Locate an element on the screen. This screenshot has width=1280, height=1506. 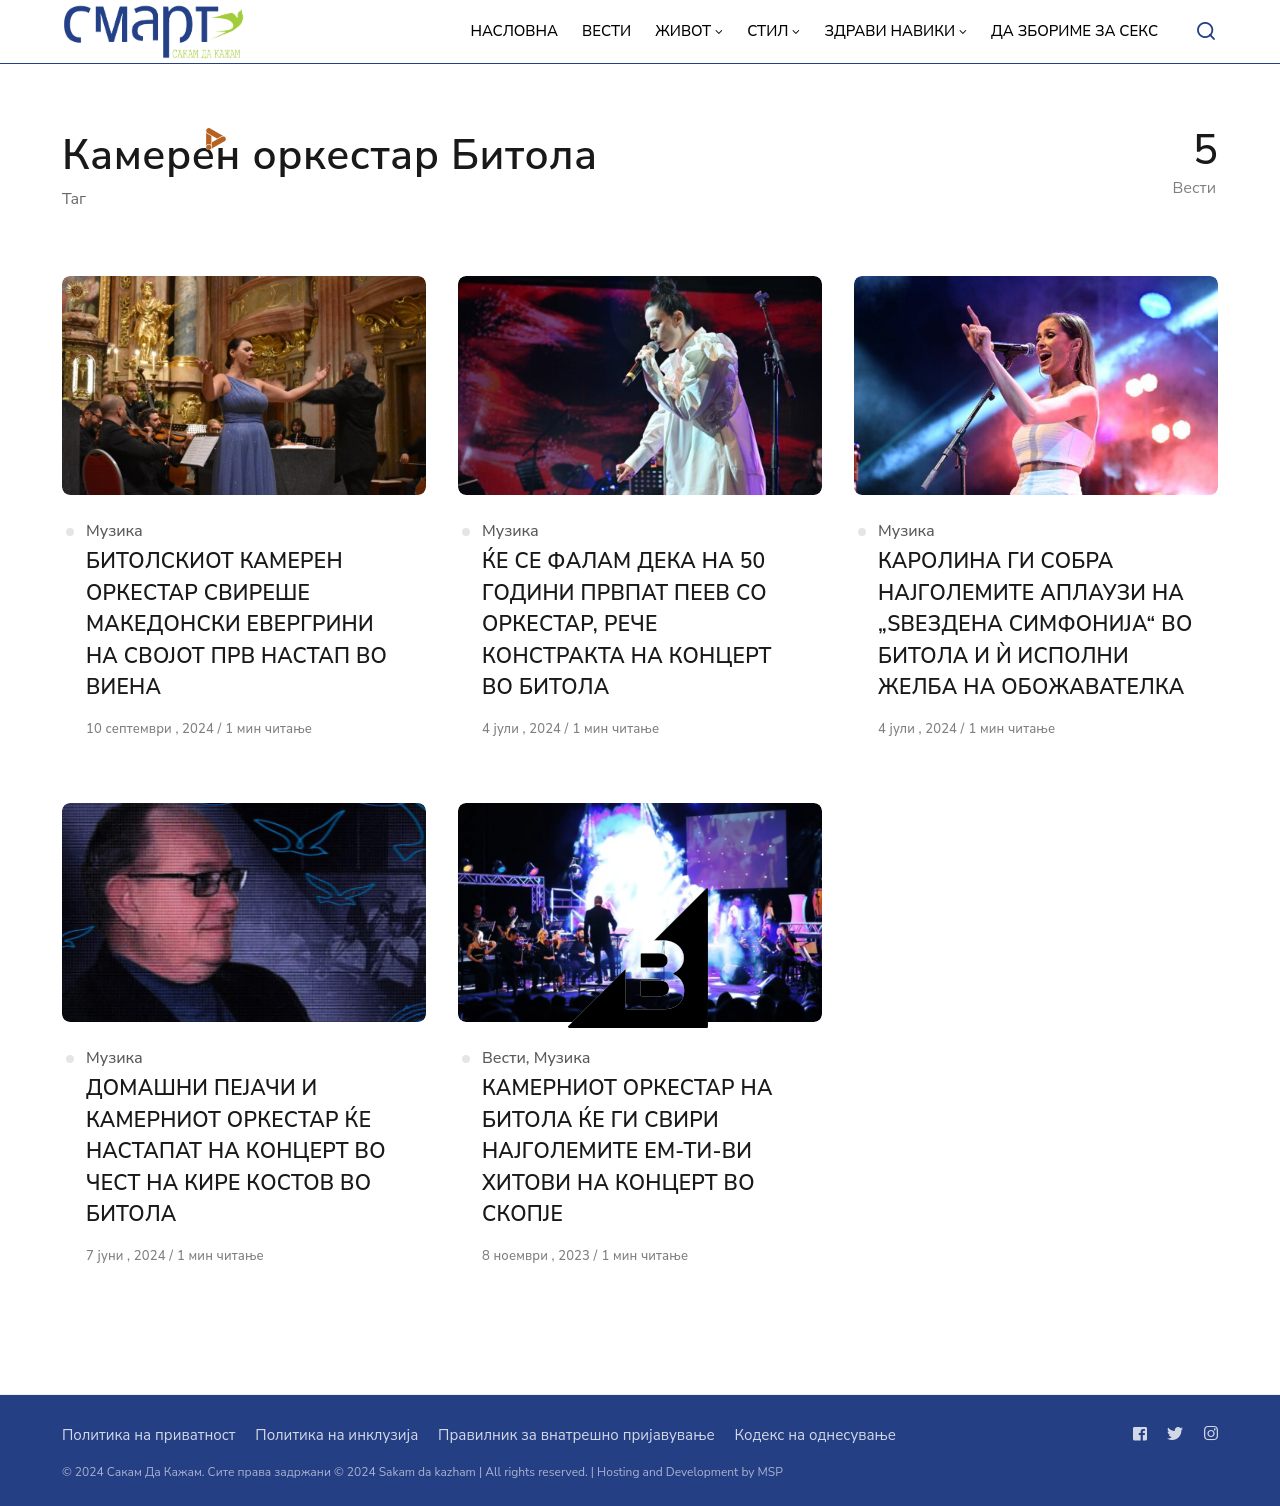
bigcommerce platform logo is located at coordinates (638, 958).